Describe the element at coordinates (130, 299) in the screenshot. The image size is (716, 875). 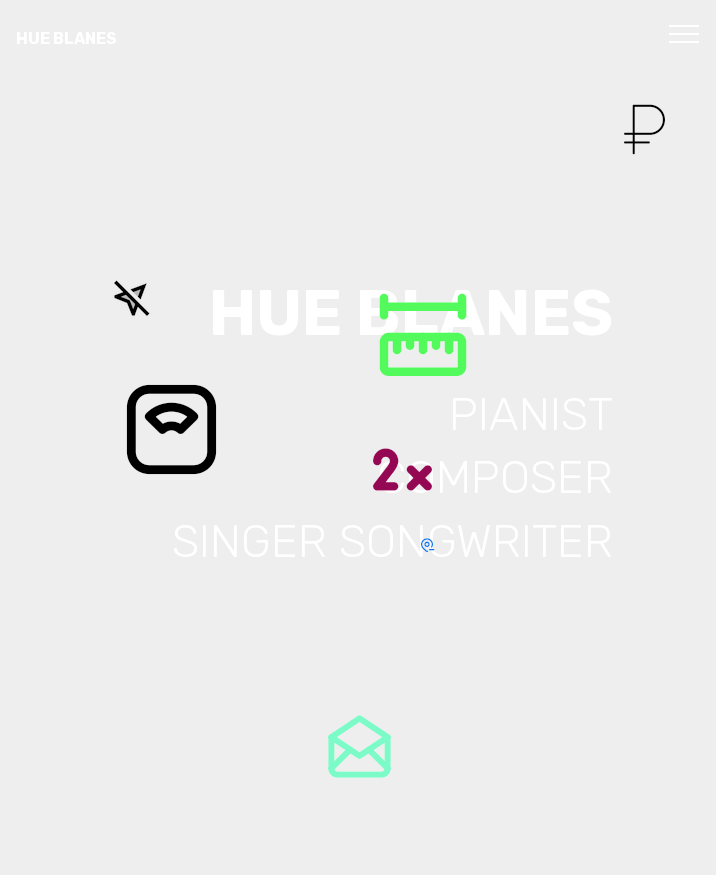
I see `location sharing is disabled` at that location.